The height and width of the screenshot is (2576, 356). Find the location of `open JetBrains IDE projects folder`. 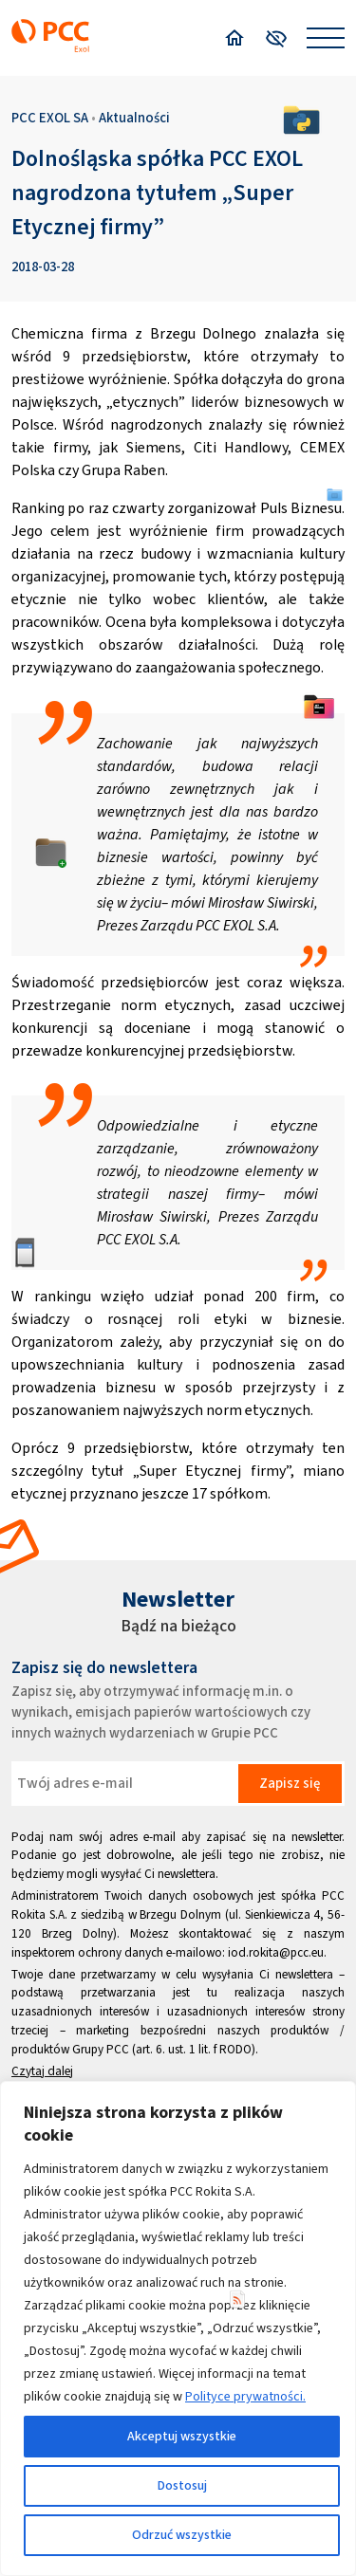

open JetBrains IDE projects folder is located at coordinates (319, 708).